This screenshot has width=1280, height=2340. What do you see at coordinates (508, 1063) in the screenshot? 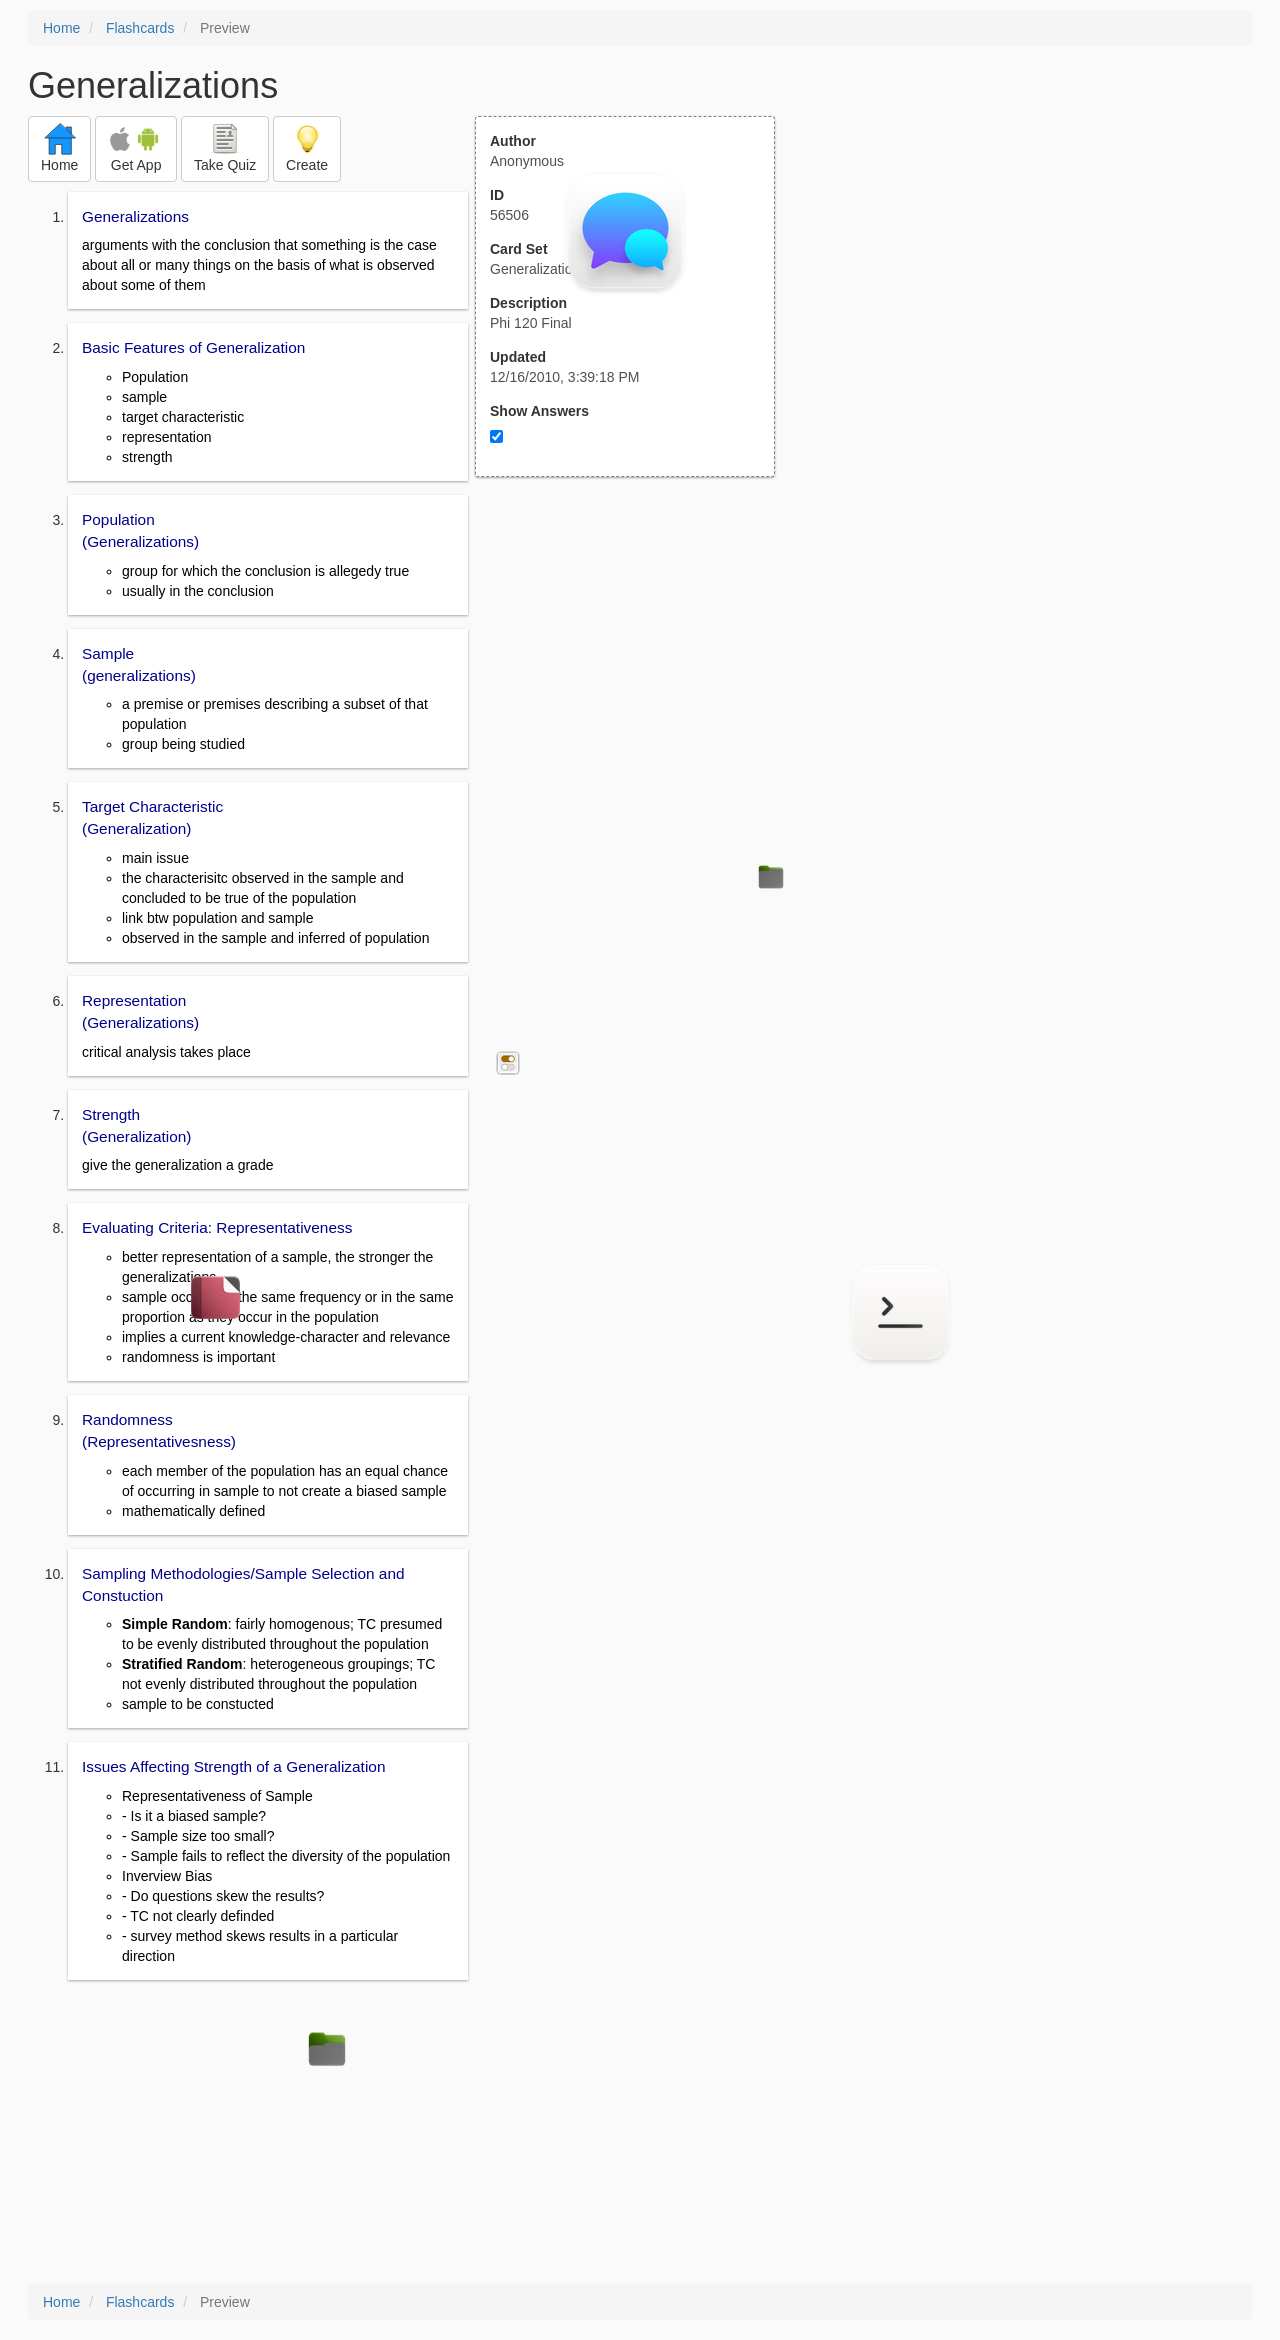
I see `open desktop preferences or settings` at bounding box center [508, 1063].